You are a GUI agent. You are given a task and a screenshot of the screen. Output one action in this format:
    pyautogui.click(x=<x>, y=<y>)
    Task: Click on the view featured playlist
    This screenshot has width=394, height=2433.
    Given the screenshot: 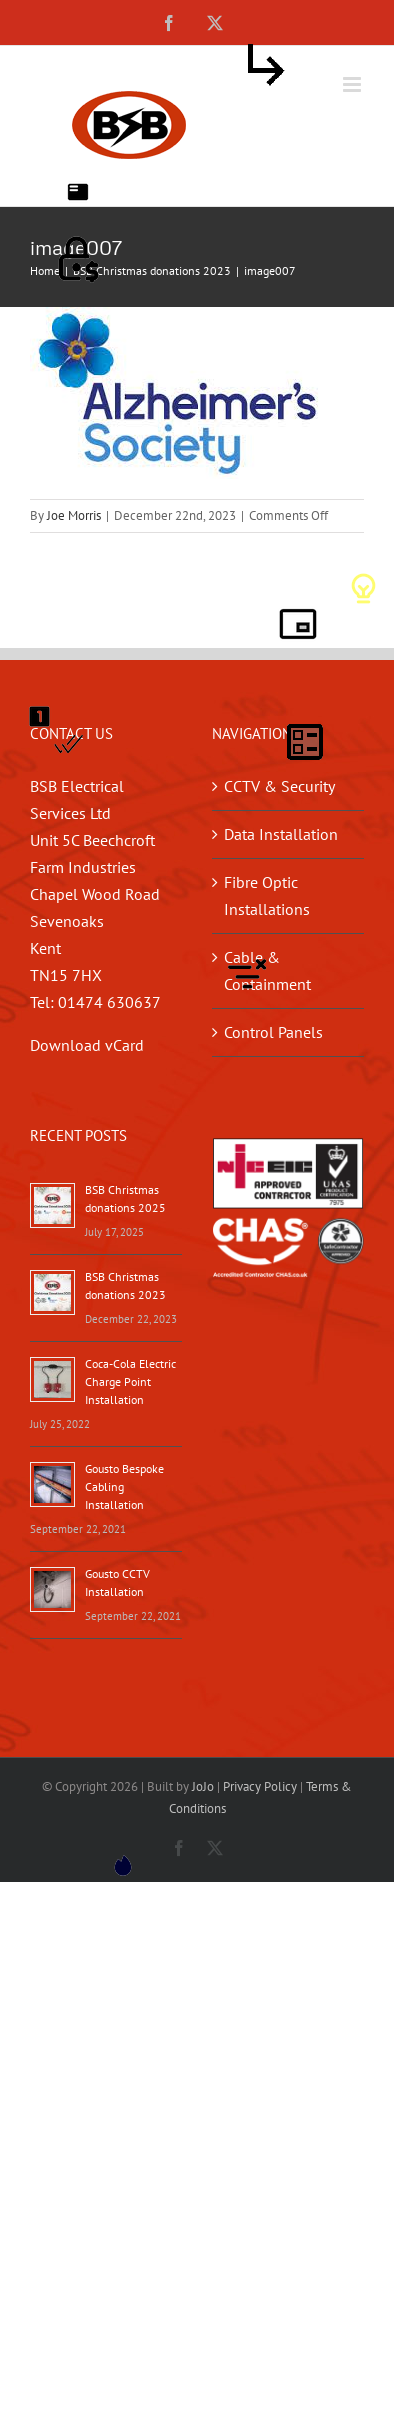 What is the action you would take?
    pyautogui.click(x=78, y=192)
    